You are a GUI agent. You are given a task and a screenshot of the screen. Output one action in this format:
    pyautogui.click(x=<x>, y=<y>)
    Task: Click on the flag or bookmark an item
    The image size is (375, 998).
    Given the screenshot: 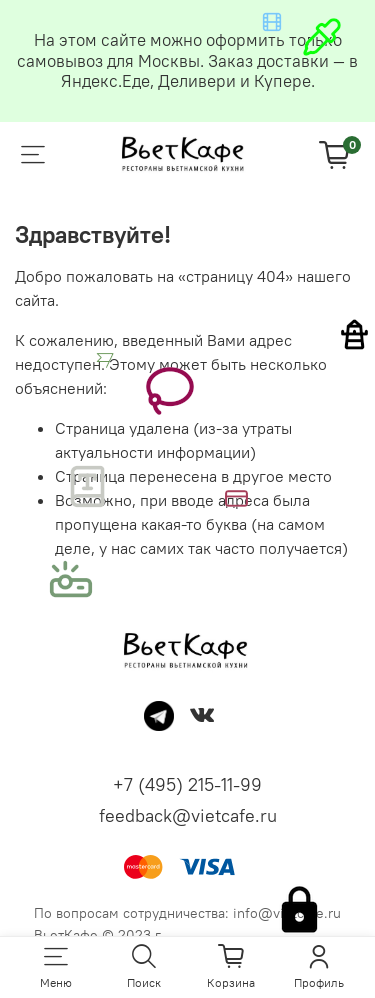 What is the action you would take?
    pyautogui.click(x=104, y=359)
    